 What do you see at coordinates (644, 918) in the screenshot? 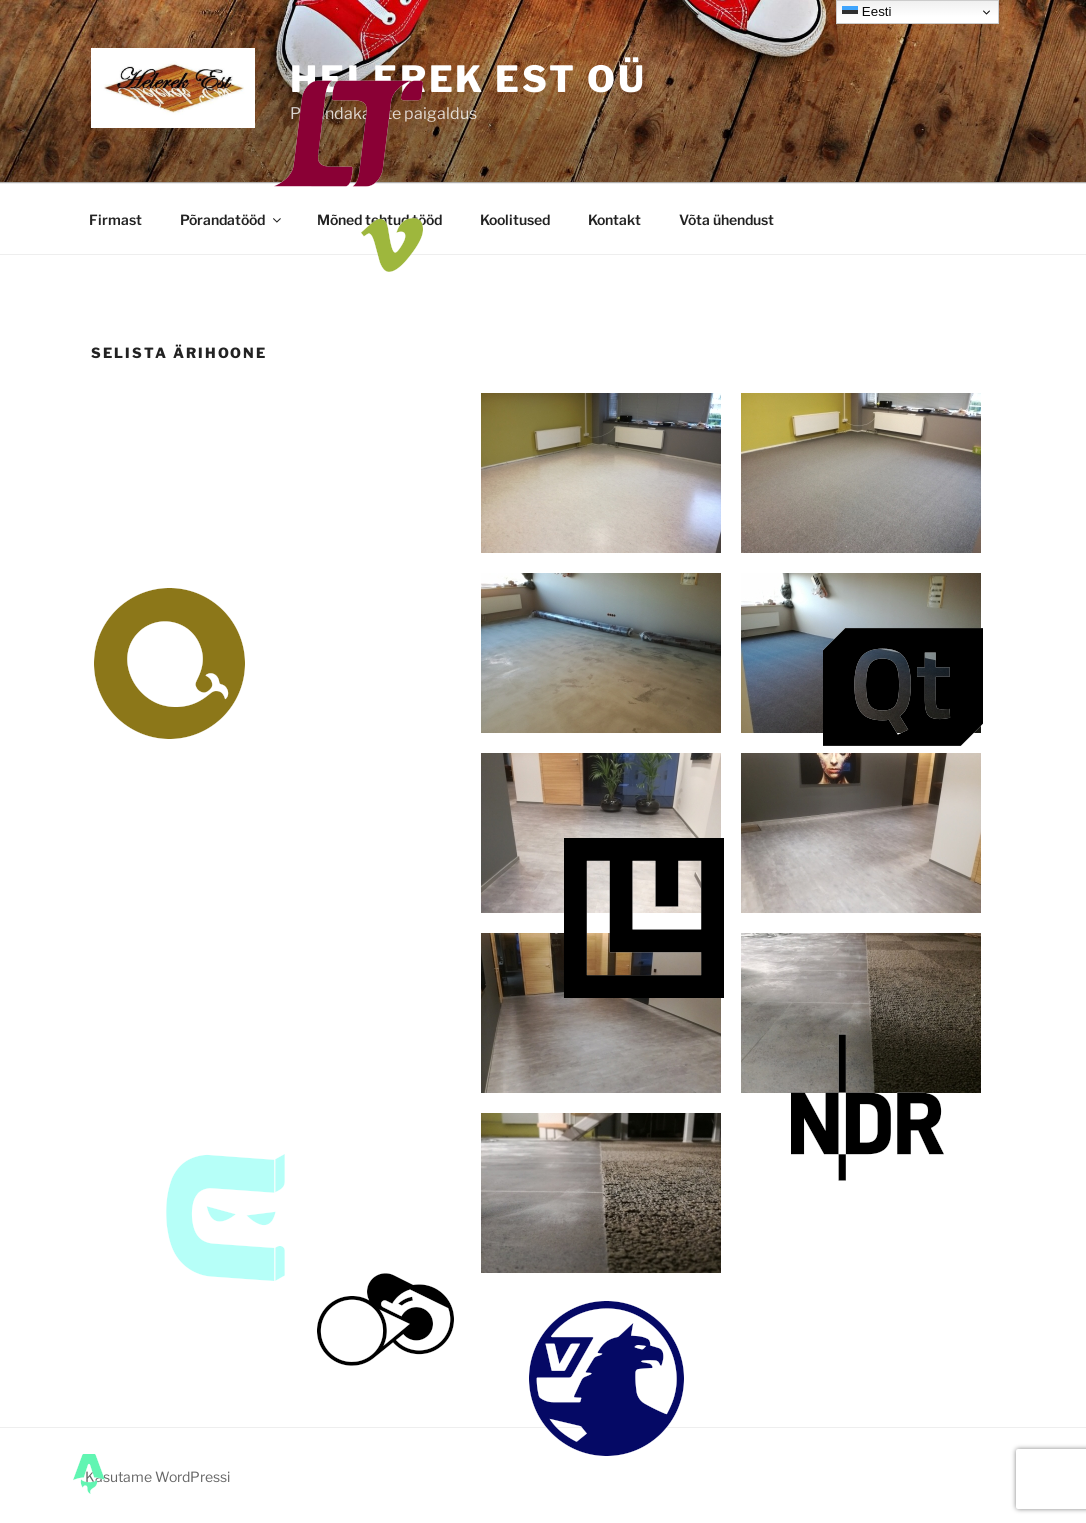
I see `ludwig brand logo` at bounding box center [644, 918].